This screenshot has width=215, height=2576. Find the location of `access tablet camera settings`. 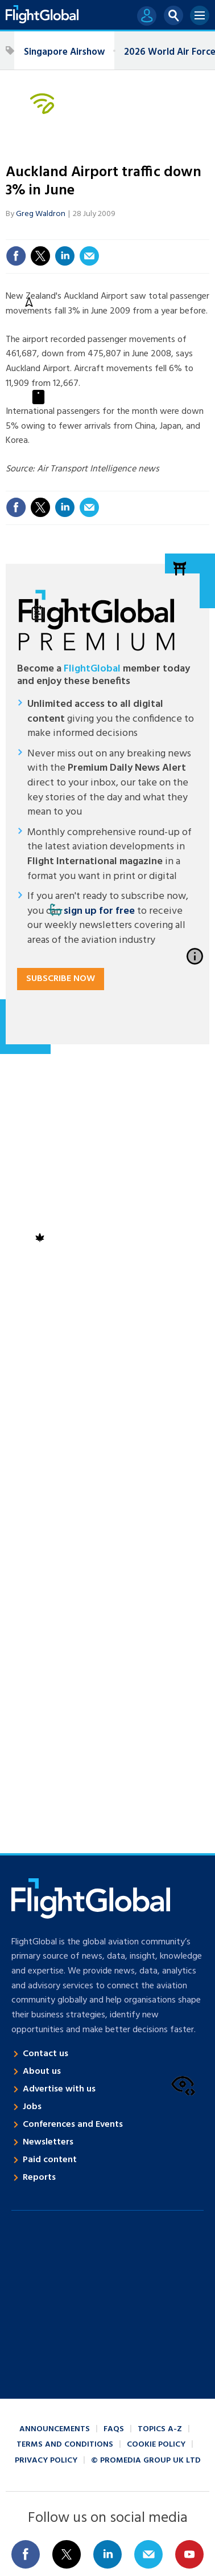

access tablet camera settings is located at coordinates (38, 397).